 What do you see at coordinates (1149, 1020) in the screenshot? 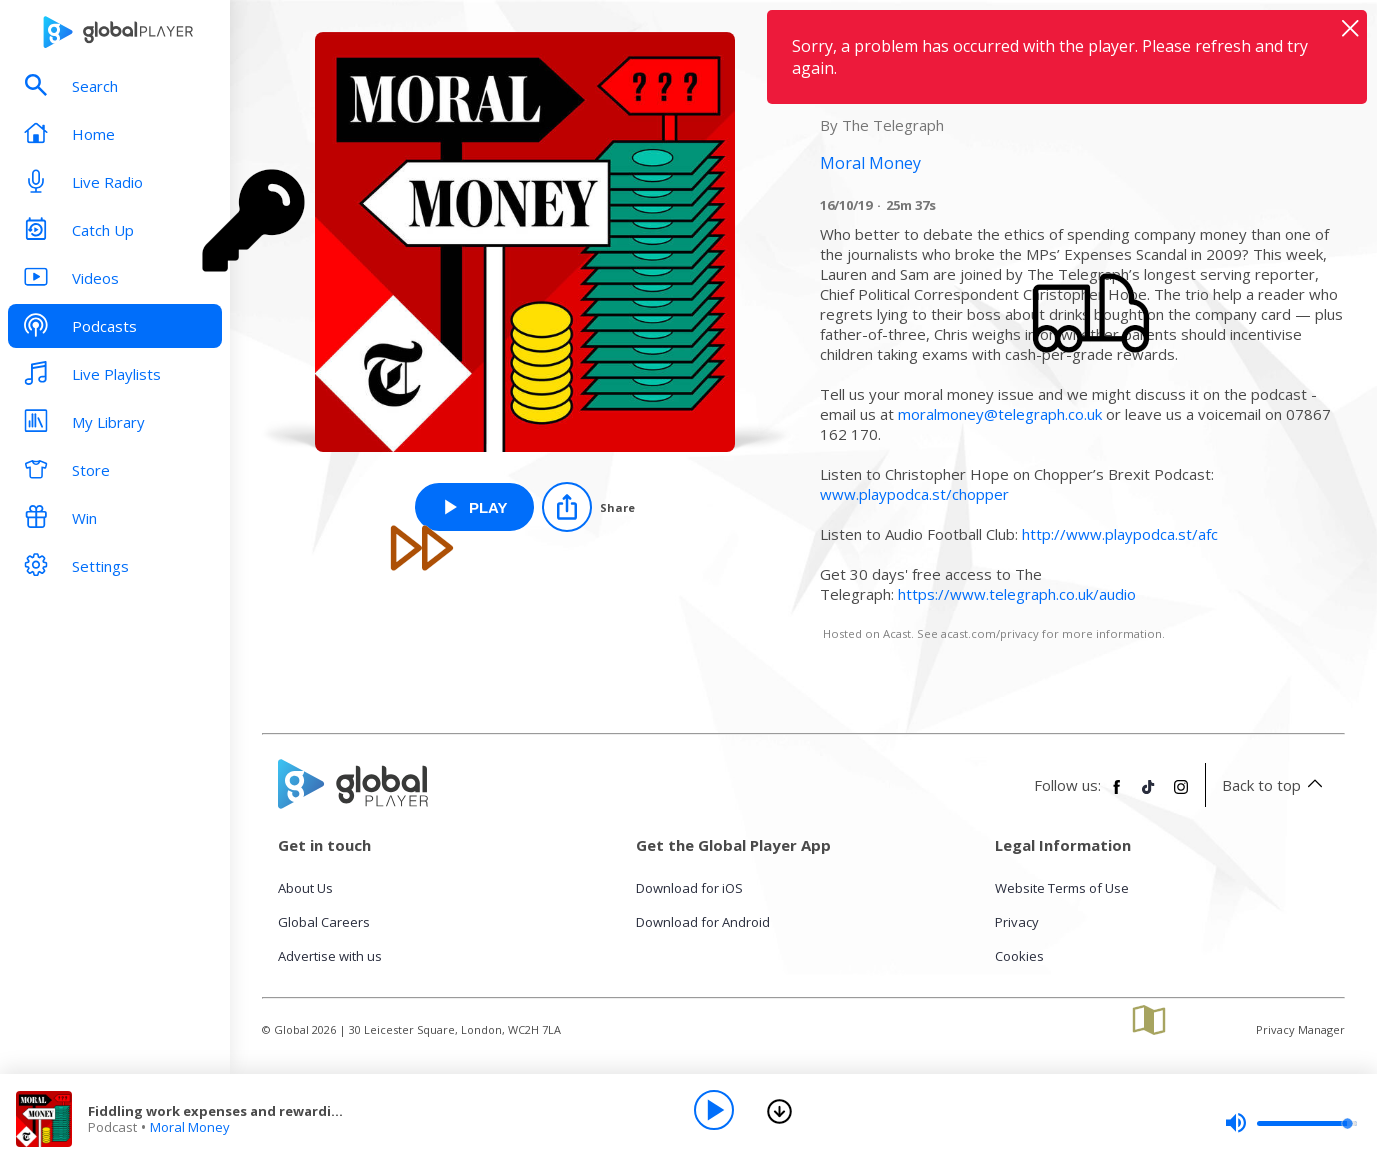
I see `open map view` at bounding box center [1149, 1020].